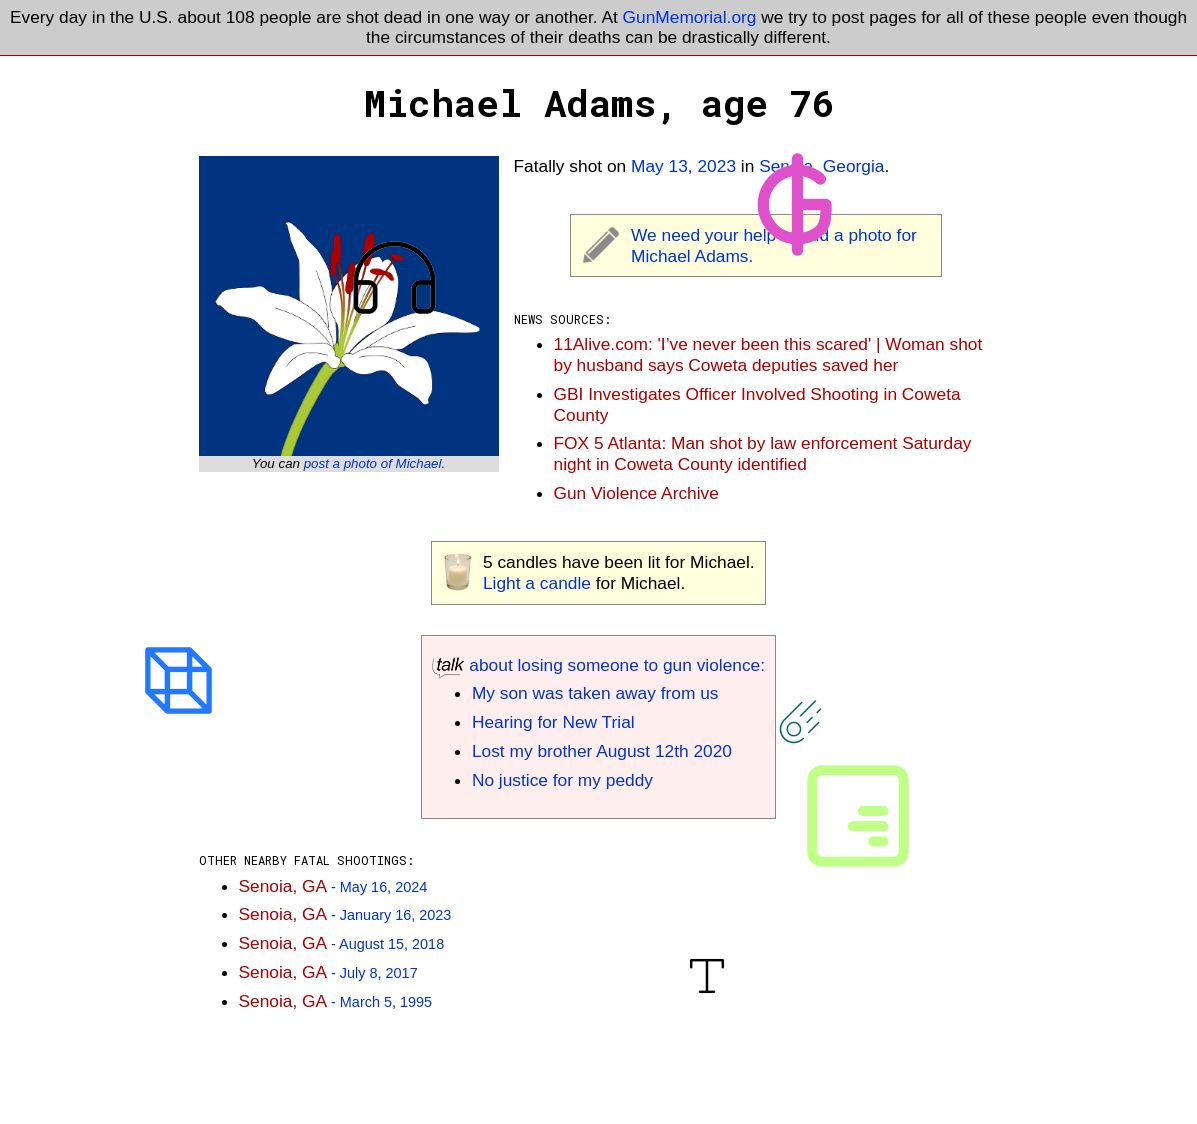  Describe the element at coordinates (800, 722) in the screenshot. I see `indicates a trending or viral item` at that location.